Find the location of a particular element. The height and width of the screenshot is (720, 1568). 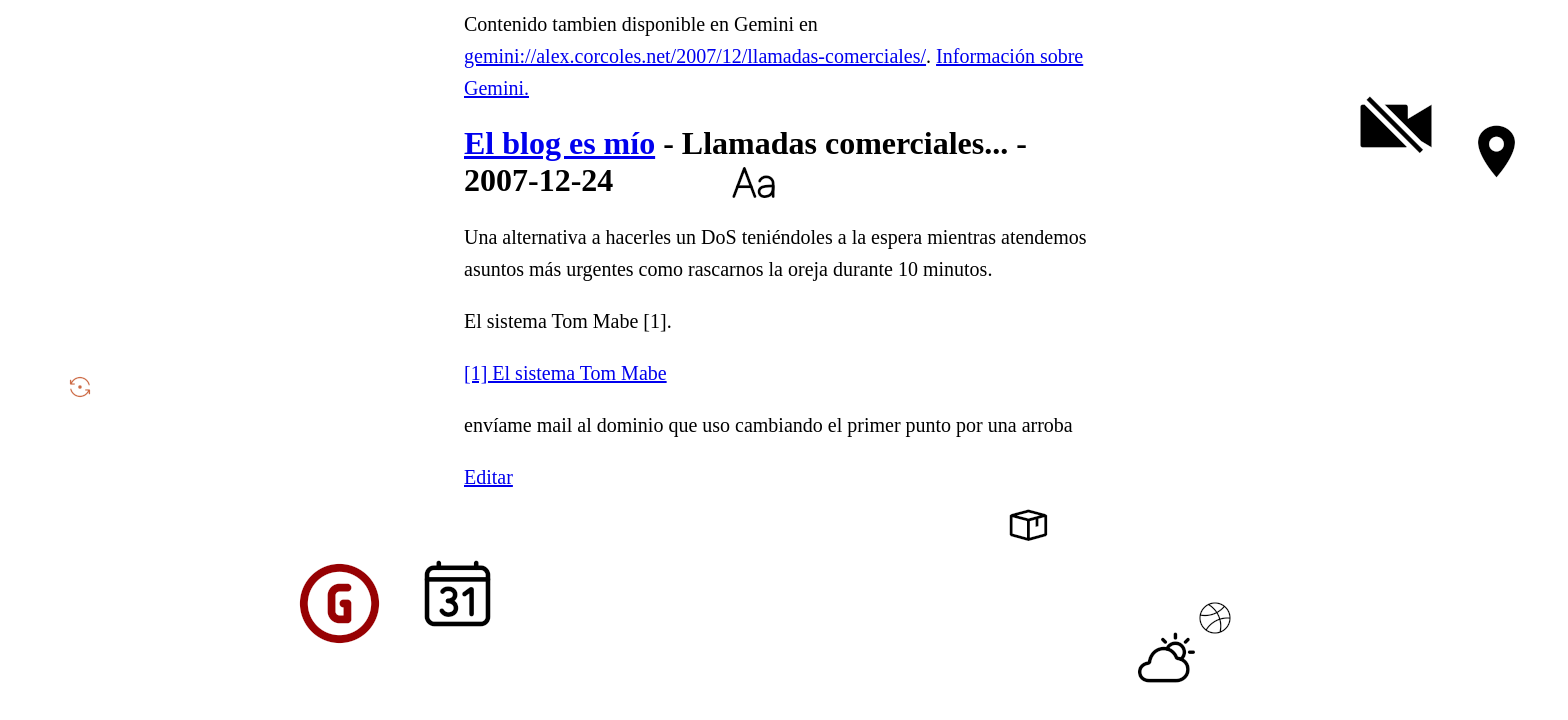

change text formatting or font settings is located at coordinates (753, 182).